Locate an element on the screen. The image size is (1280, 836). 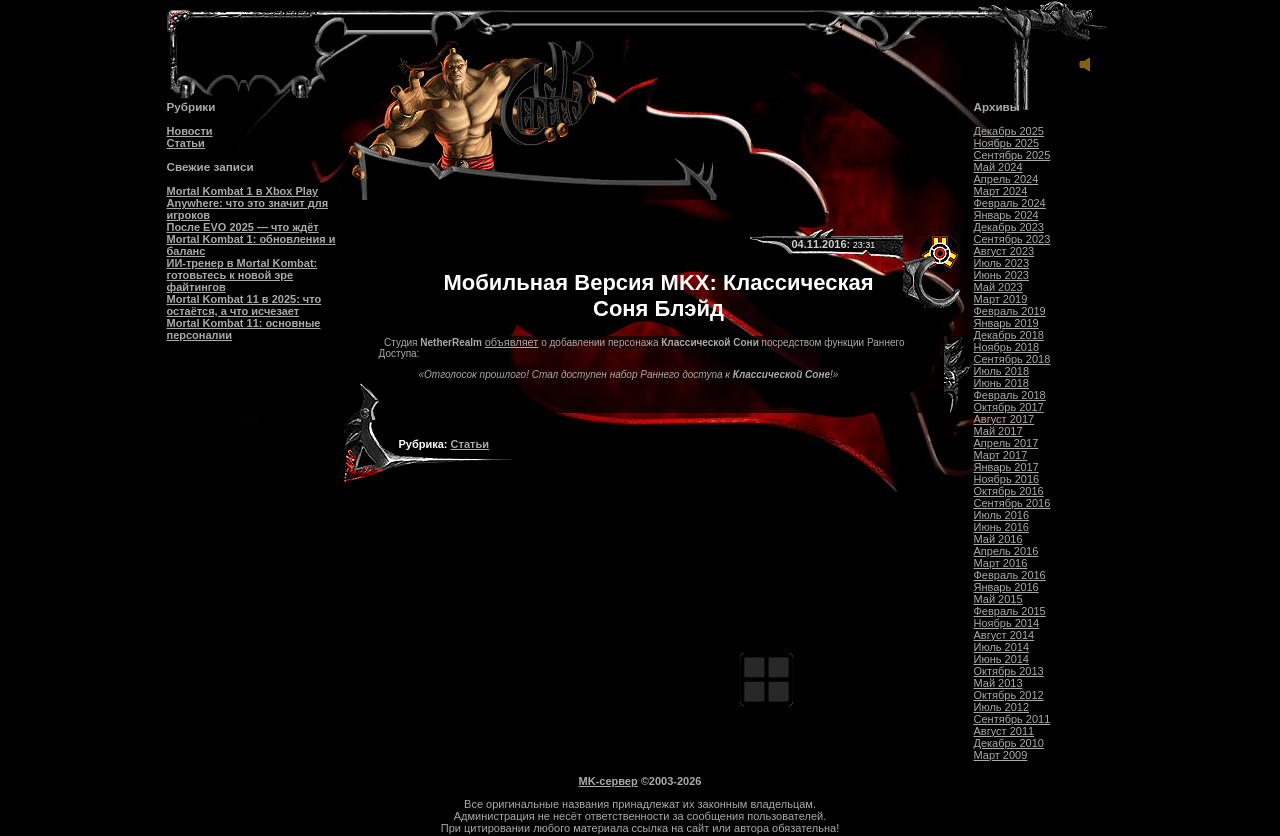
mute or unmute audio is located at coordinates (1085, 64).